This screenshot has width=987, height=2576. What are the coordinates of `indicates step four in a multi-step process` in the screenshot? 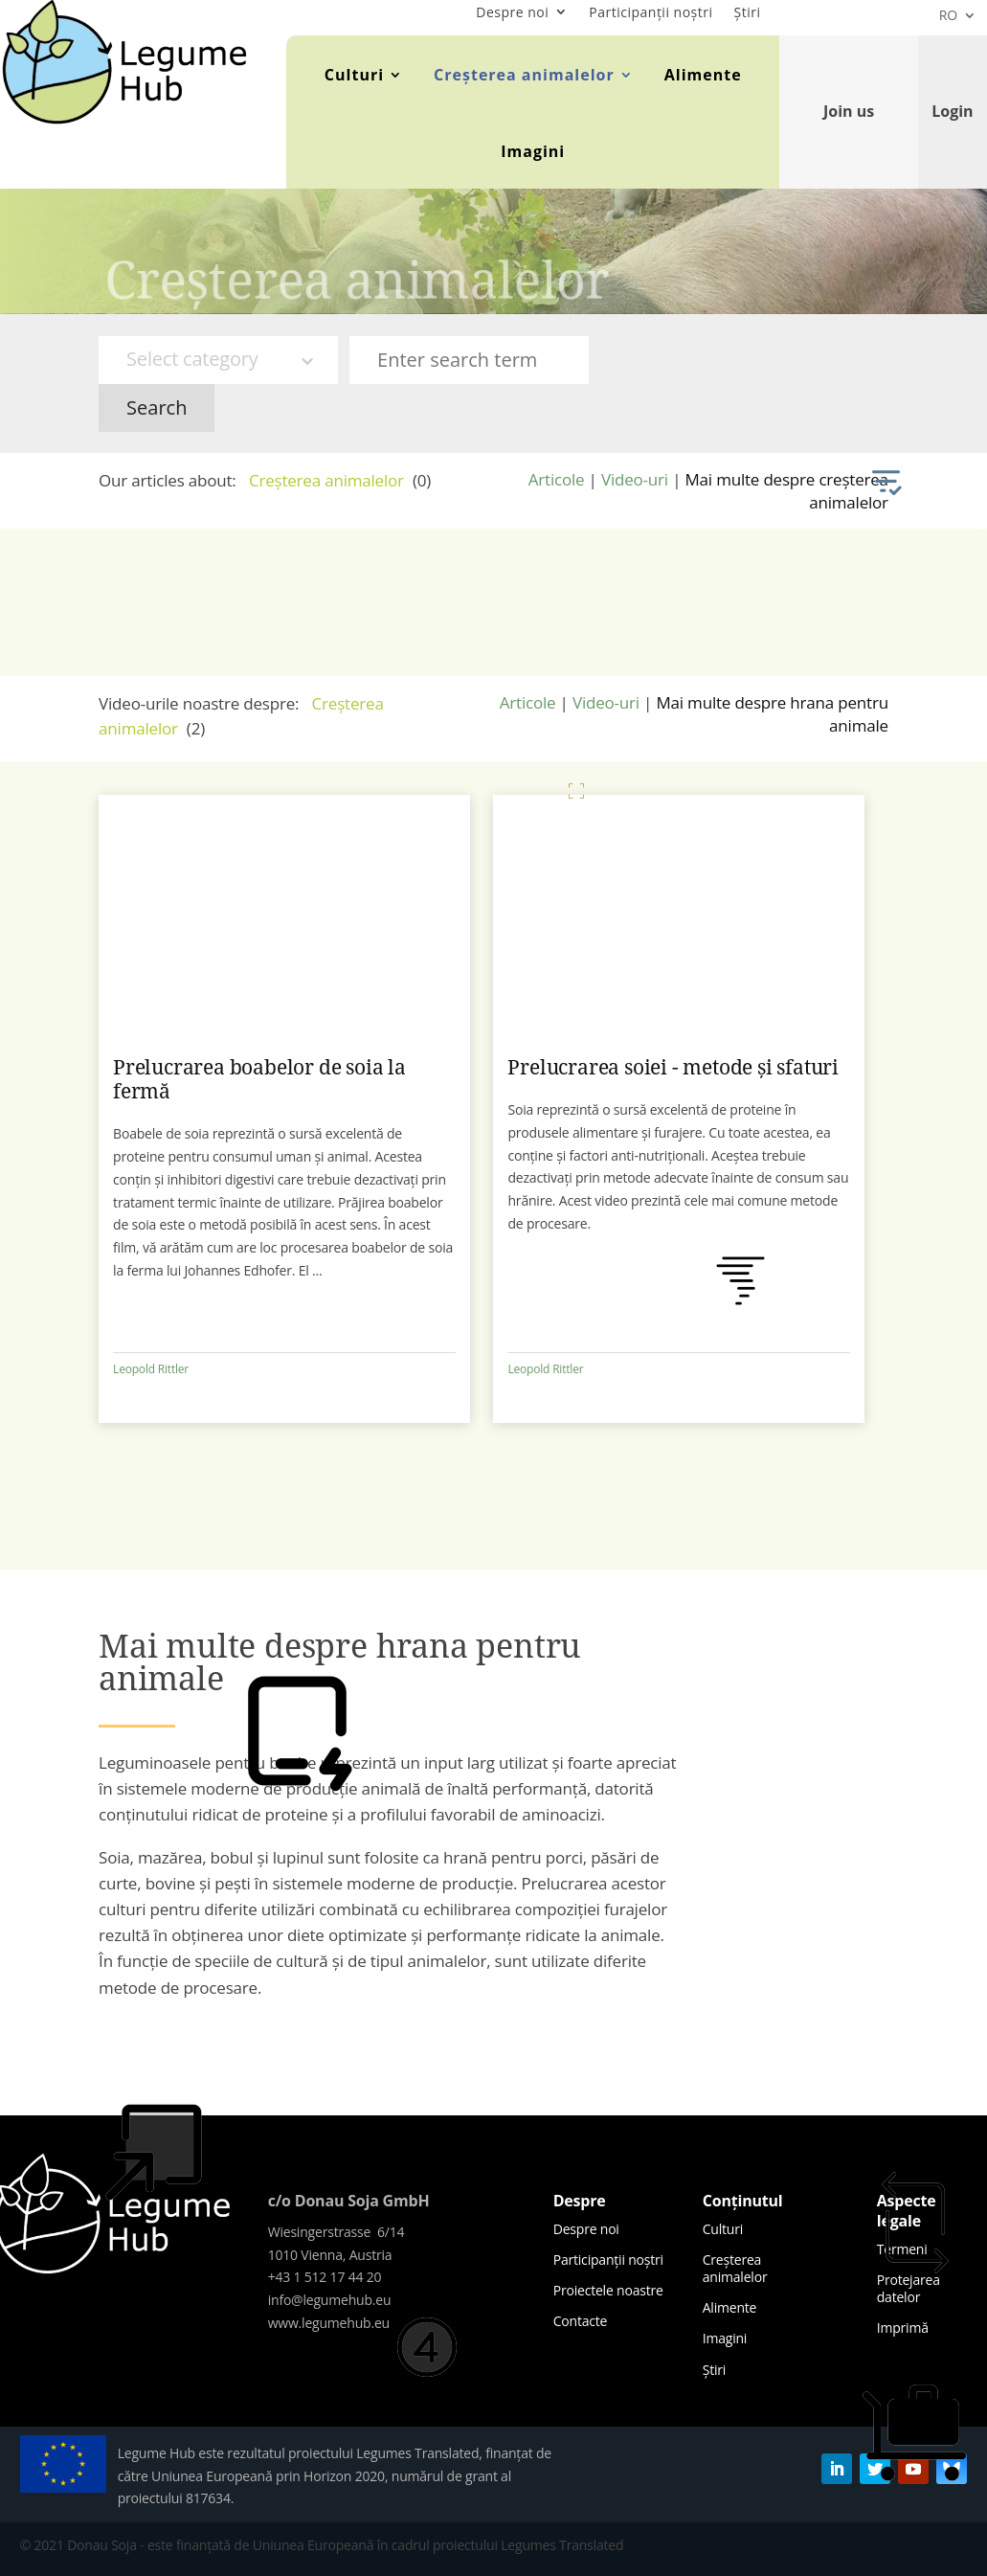 It's located at (427, 2347).